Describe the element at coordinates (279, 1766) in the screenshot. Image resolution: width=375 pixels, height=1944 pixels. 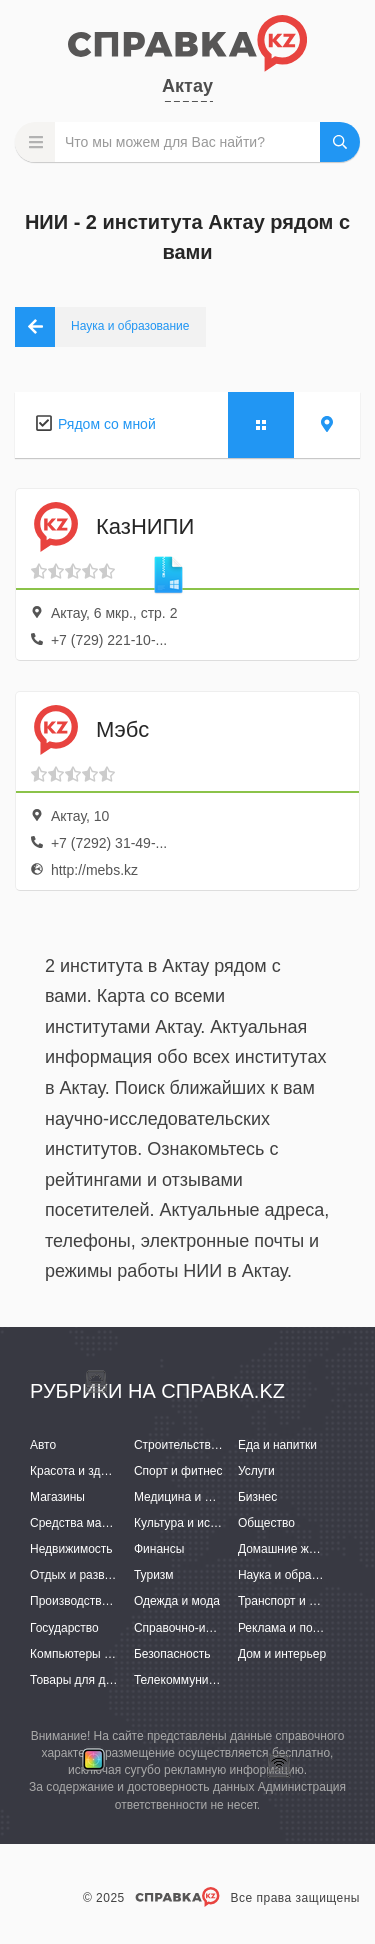
I see `access a wireless network drive` at that location.